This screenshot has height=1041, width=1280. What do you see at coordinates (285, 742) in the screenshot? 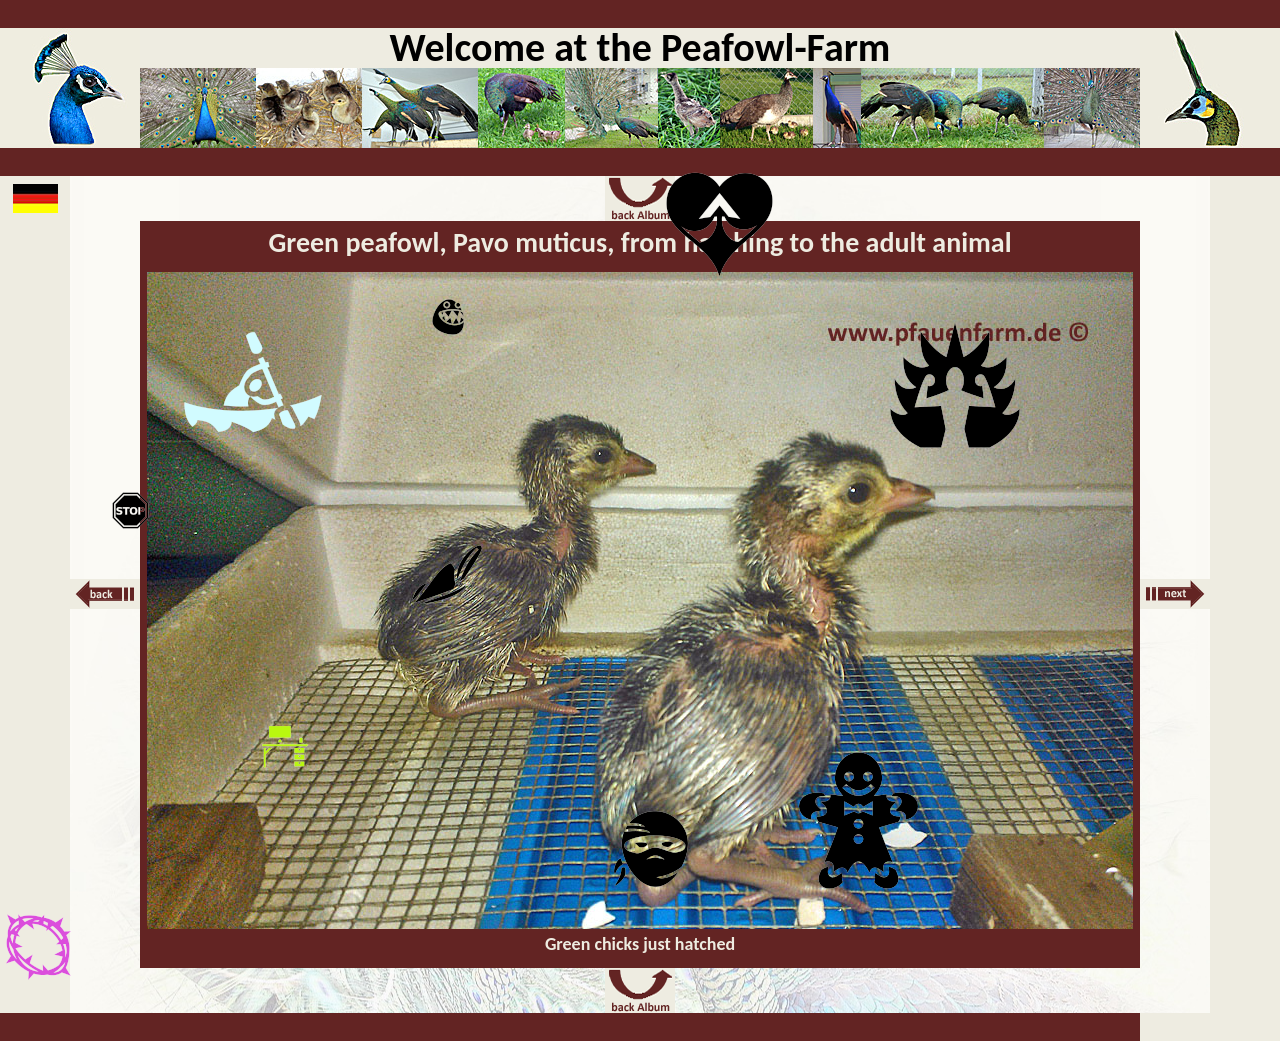
I see `access workspace or office settings` at bounding box center [285, 742].